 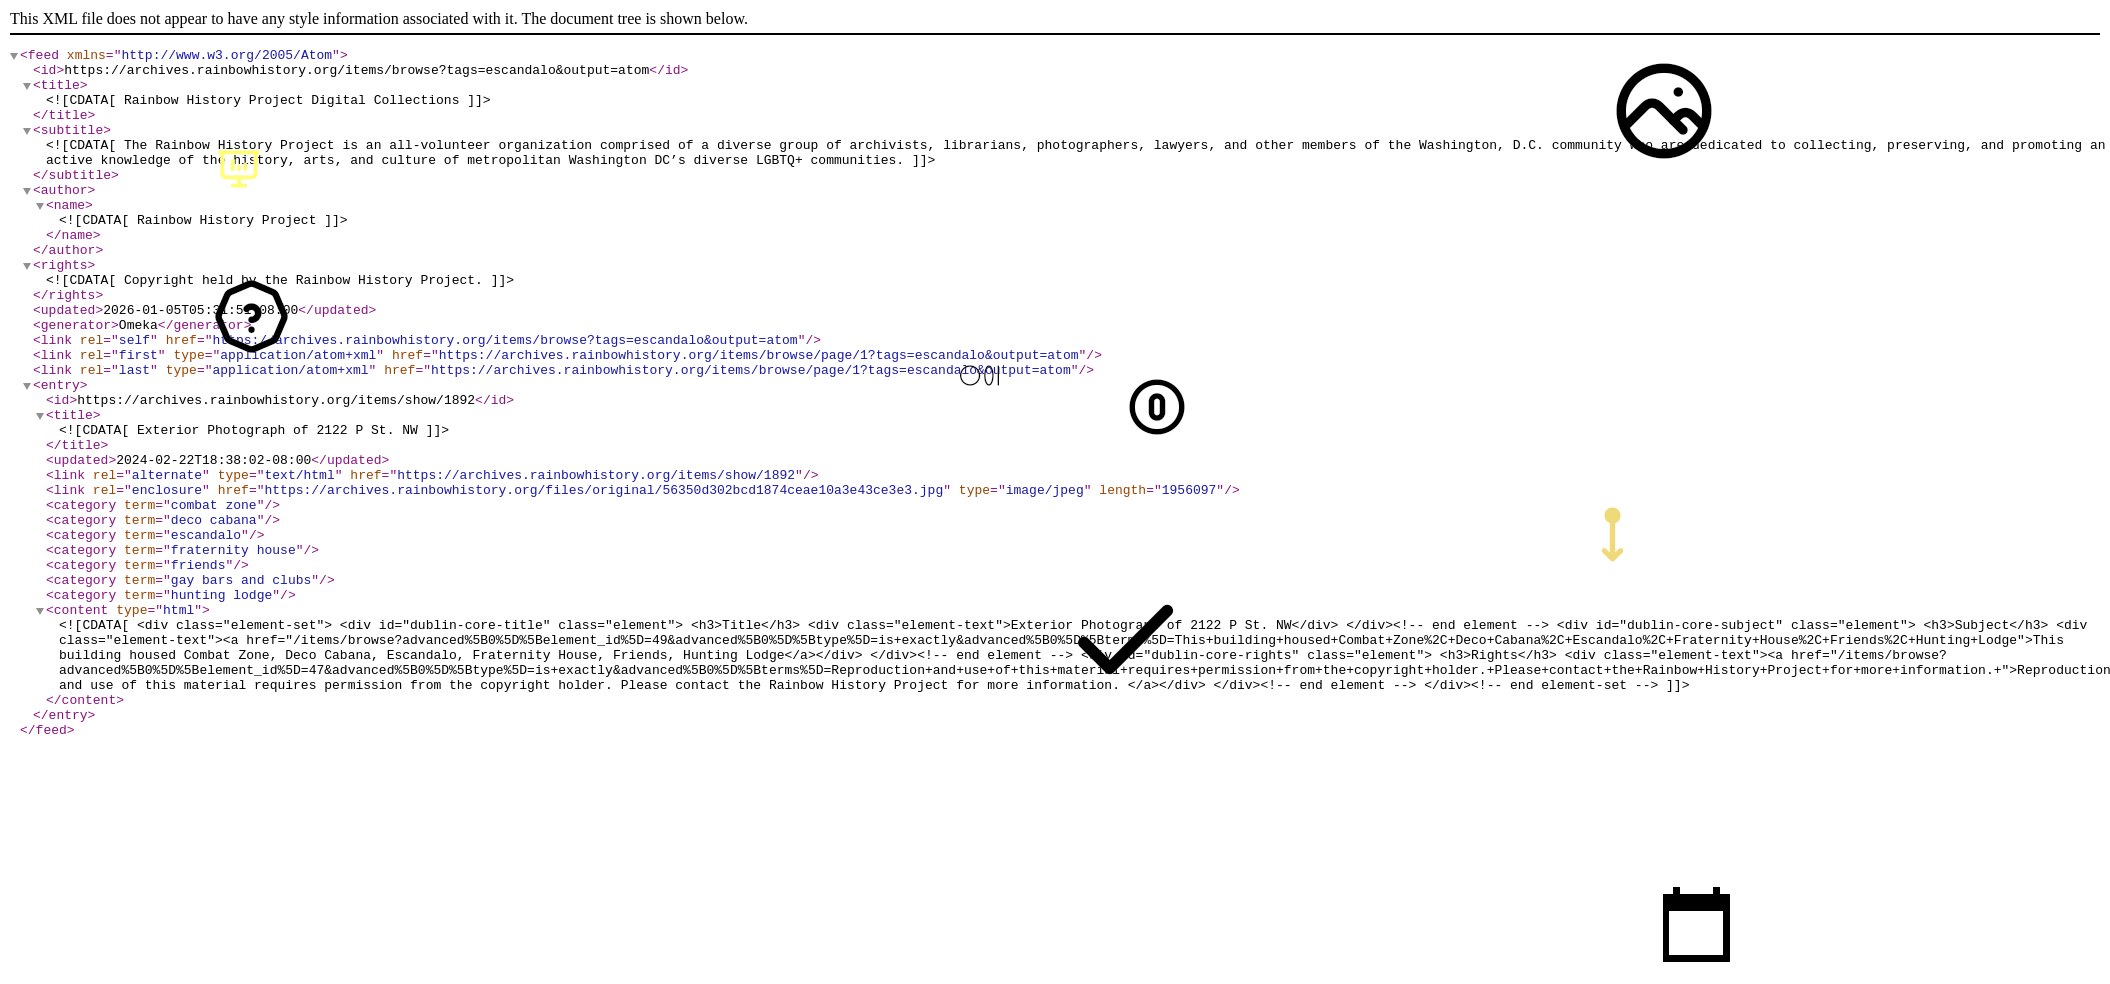 I want to click on view photo gallery, so click(x=1664, y=111).